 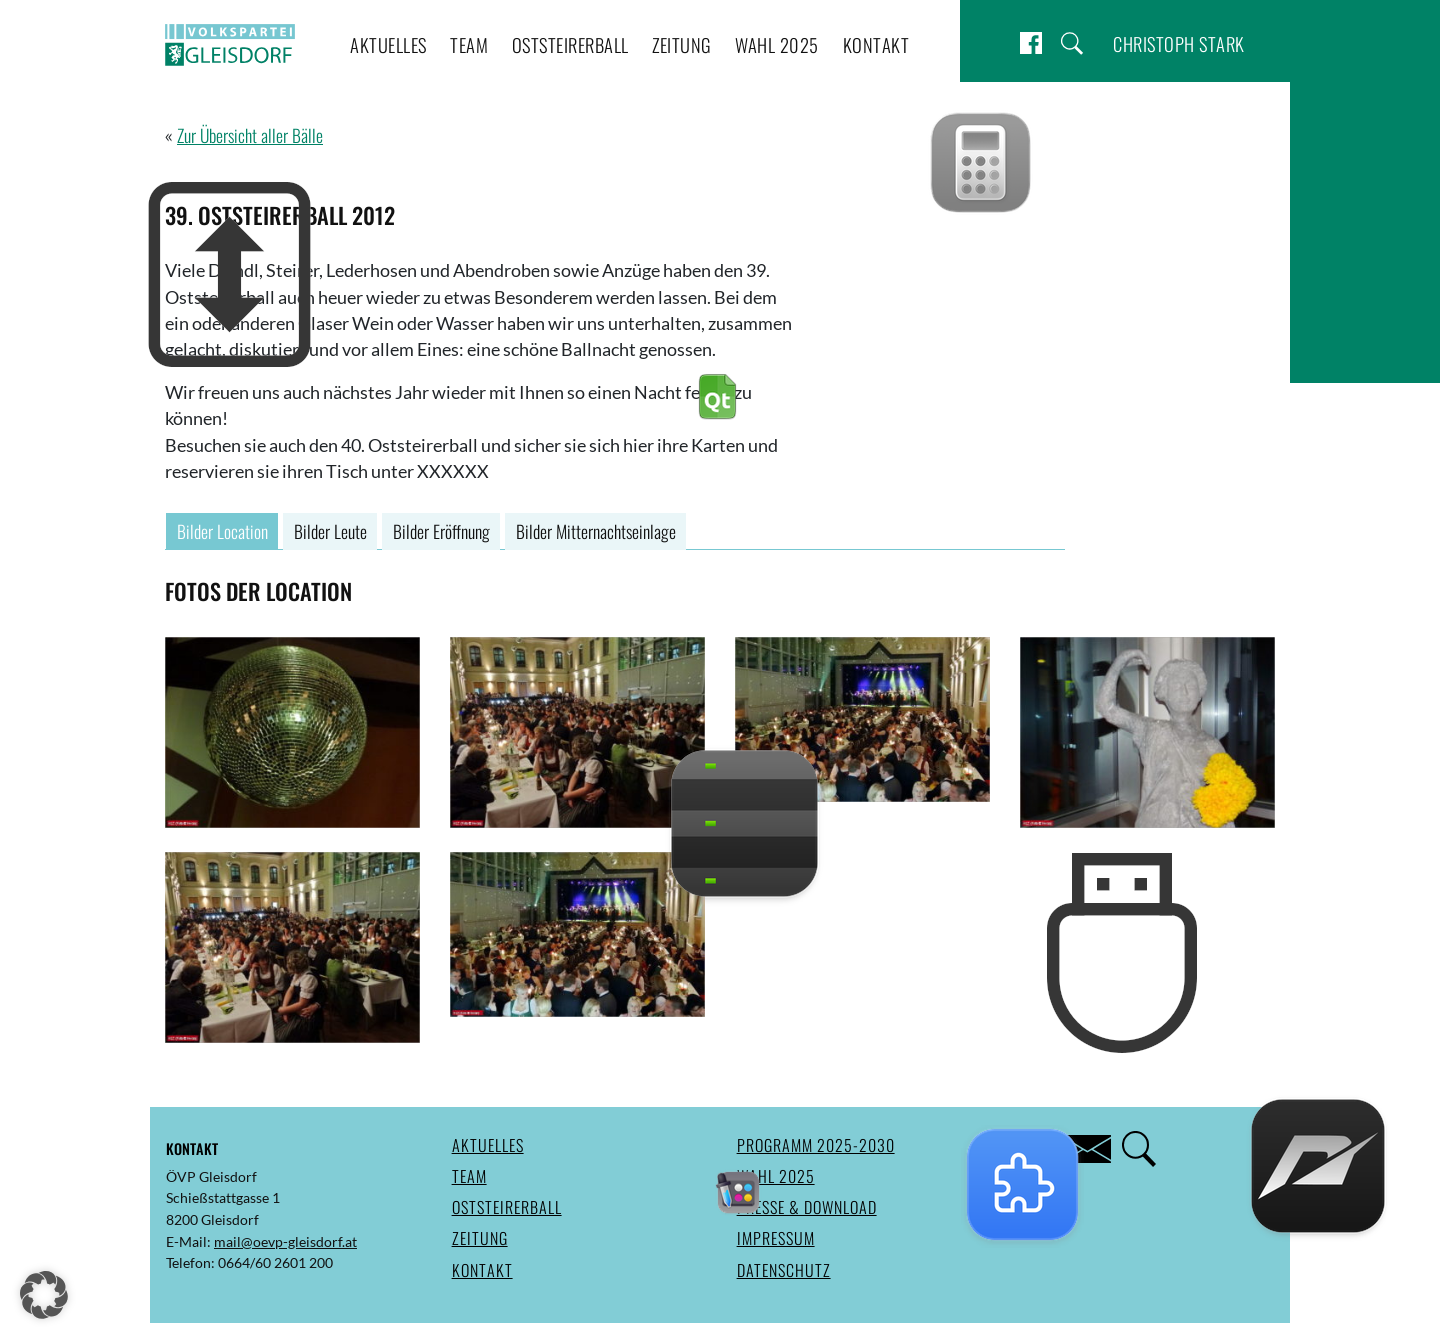 I want to click on a QML source file used in Qt application development, so click(x=717, y=396).